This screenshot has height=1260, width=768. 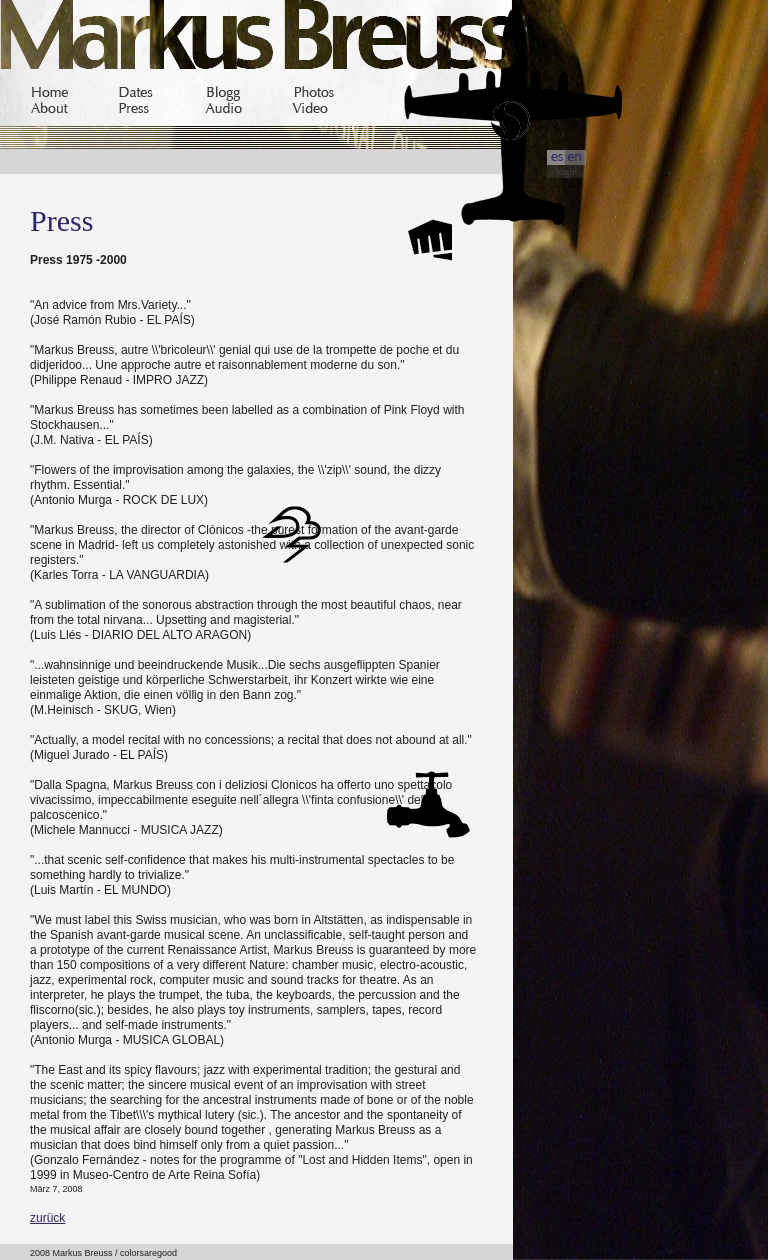 What do you see at coordinates (510, 120) in the screenshot?
I see `Qualcomm Snapdragon brand logo` at bounding box center [510, 120].